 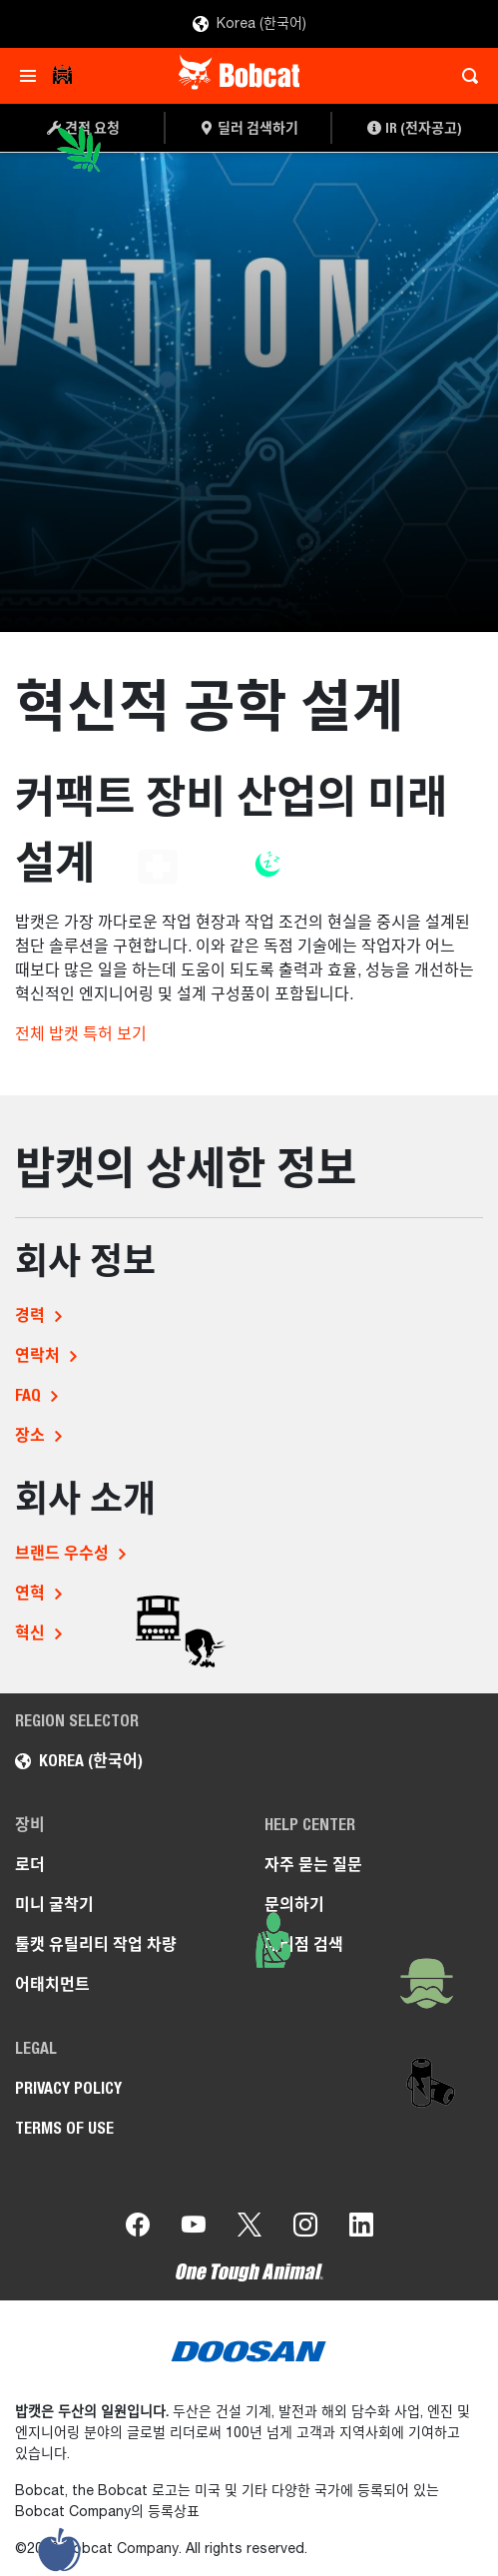 What do you see at coordinates (158, 867) in the screenshot?
I see `access health or medical features` at bounding box center [158, 867].